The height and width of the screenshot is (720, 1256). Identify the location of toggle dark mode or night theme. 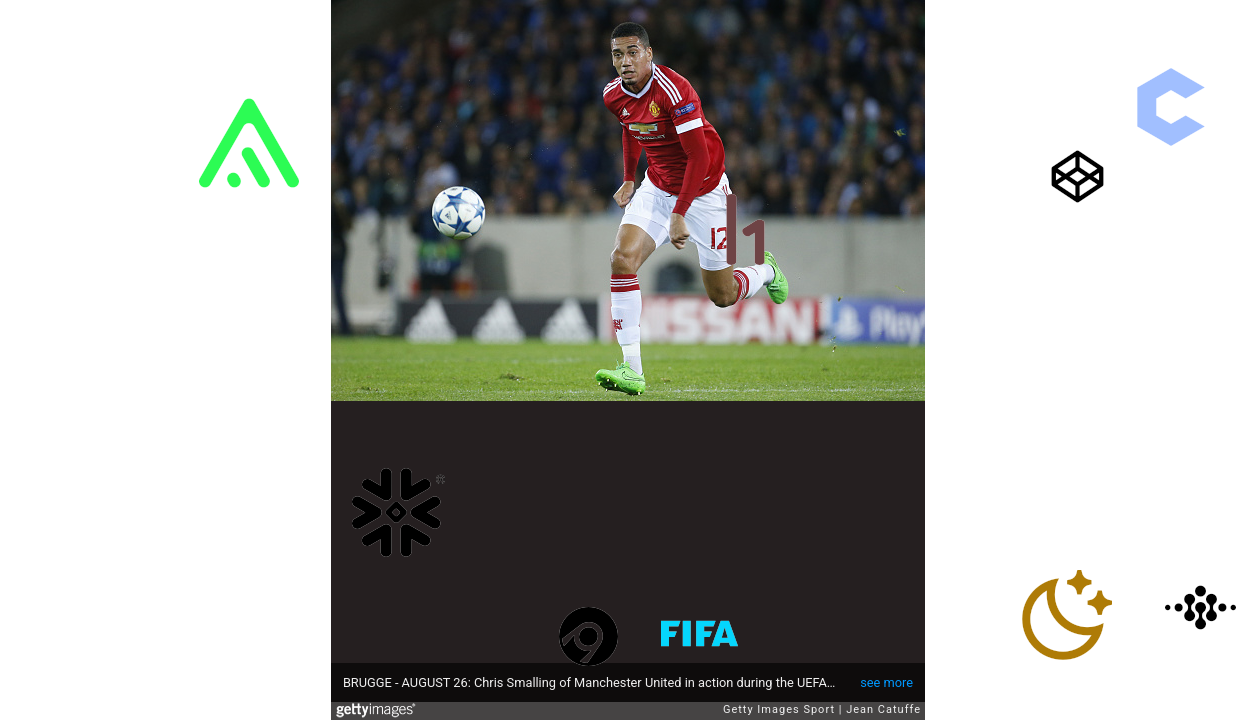
(1063, 619).